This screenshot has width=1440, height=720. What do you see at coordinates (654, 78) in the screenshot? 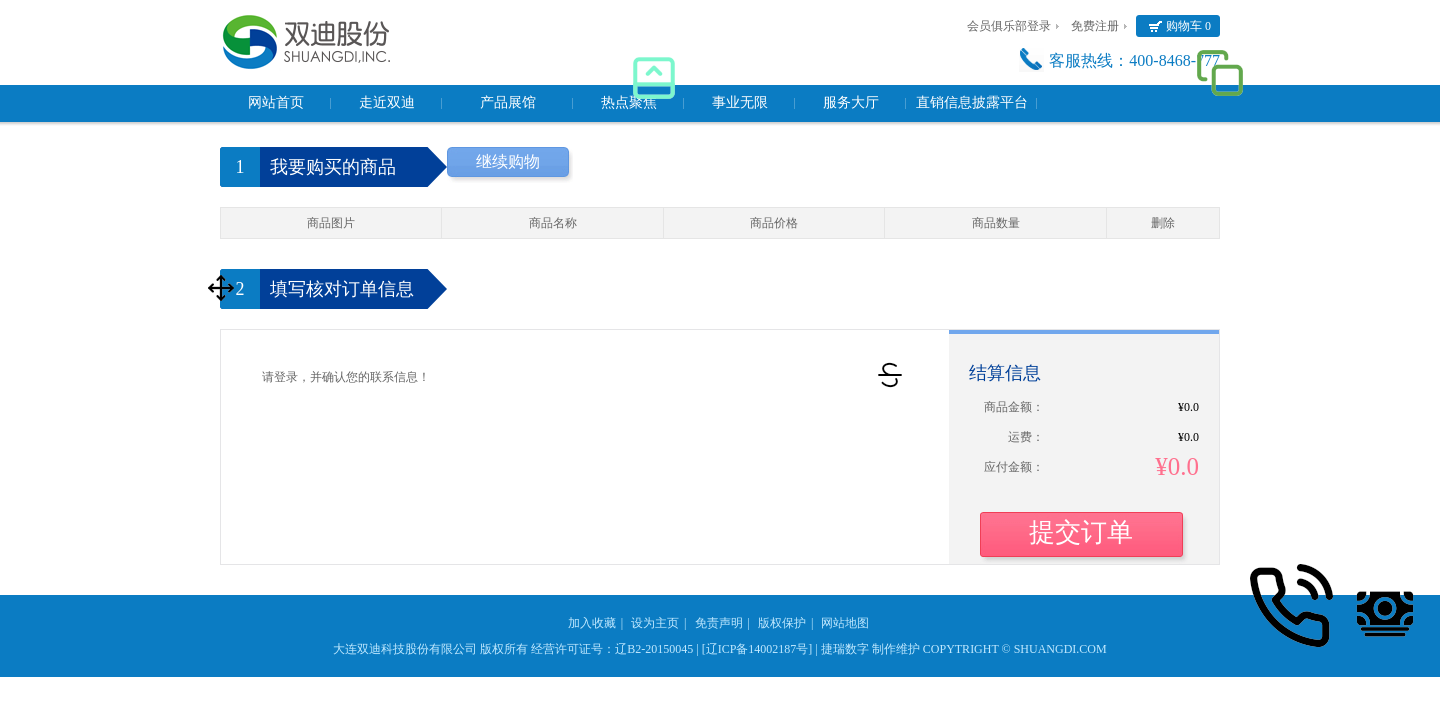
I see `expand or open bottom panel` at bounding box center [654, 78].